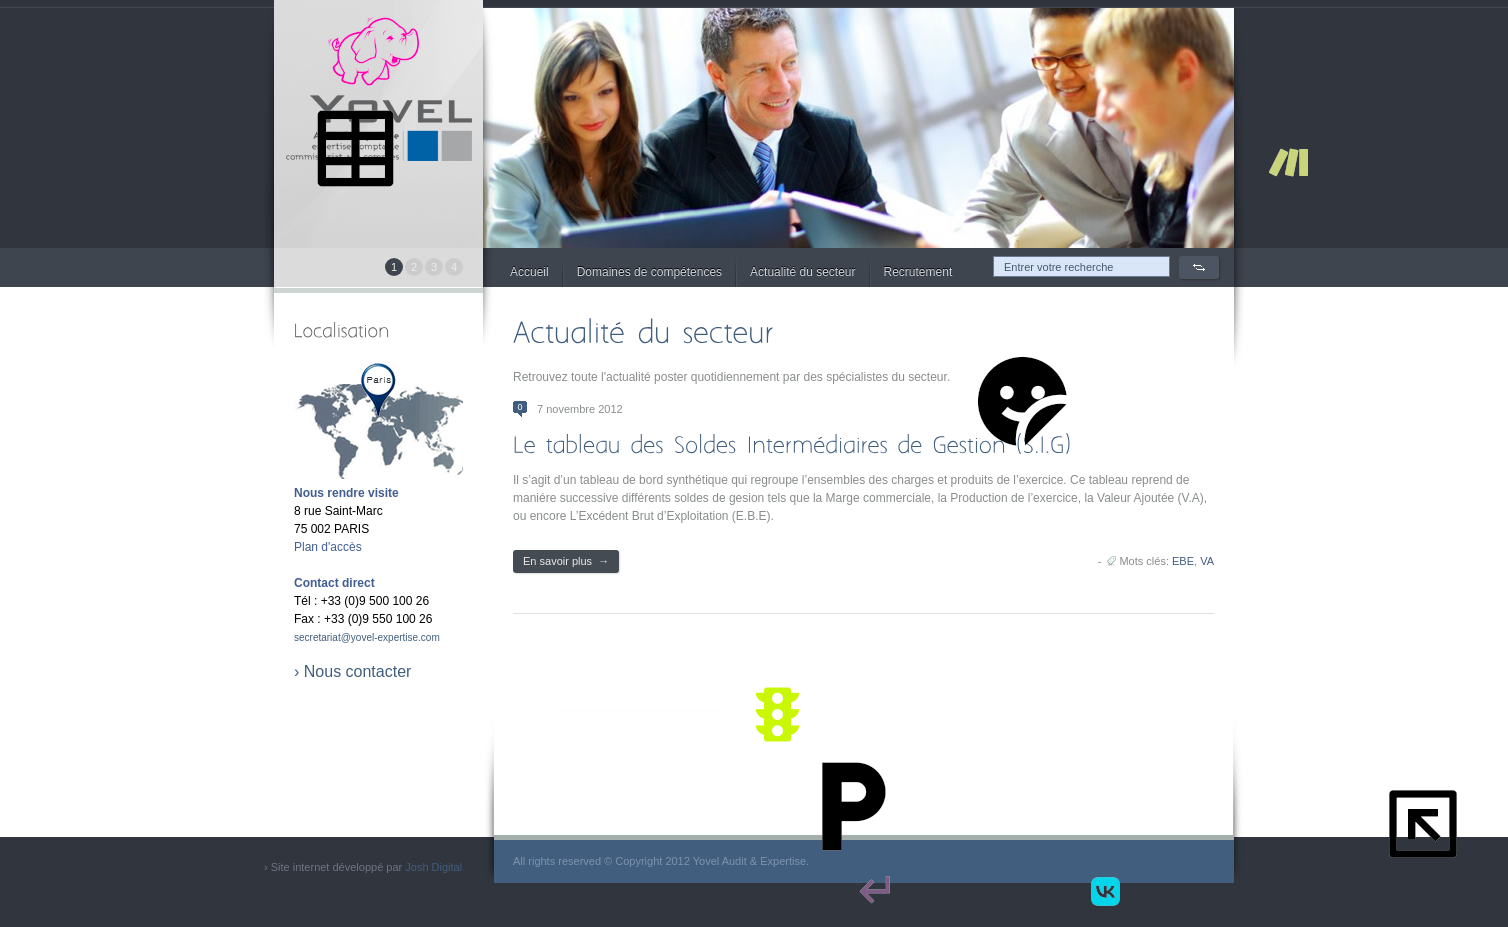 This screenshot has height=927, width=1508. What do you see at coordinates (1022, 401) in the screenshot?
I see `add a sticker to your message` at bounding box center [1022, 401].